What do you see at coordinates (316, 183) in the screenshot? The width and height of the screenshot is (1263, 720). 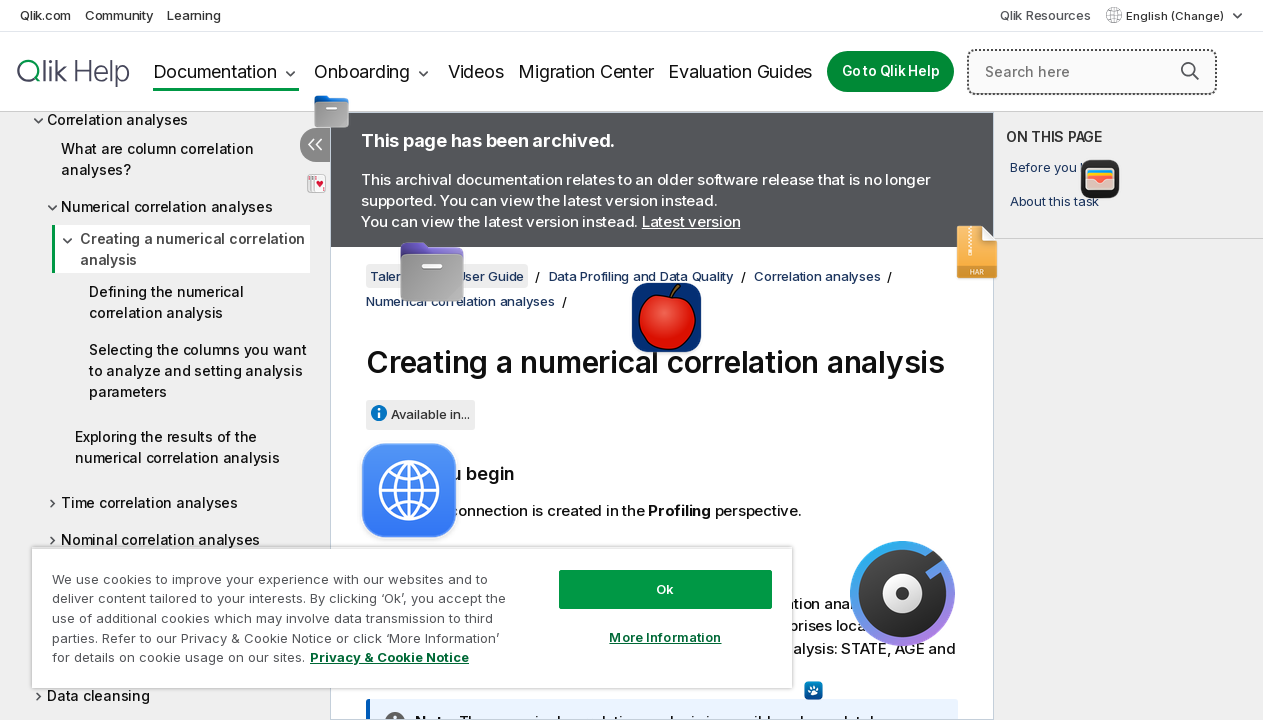 I see `open solitaire card game` at bounding box center [316, 183].